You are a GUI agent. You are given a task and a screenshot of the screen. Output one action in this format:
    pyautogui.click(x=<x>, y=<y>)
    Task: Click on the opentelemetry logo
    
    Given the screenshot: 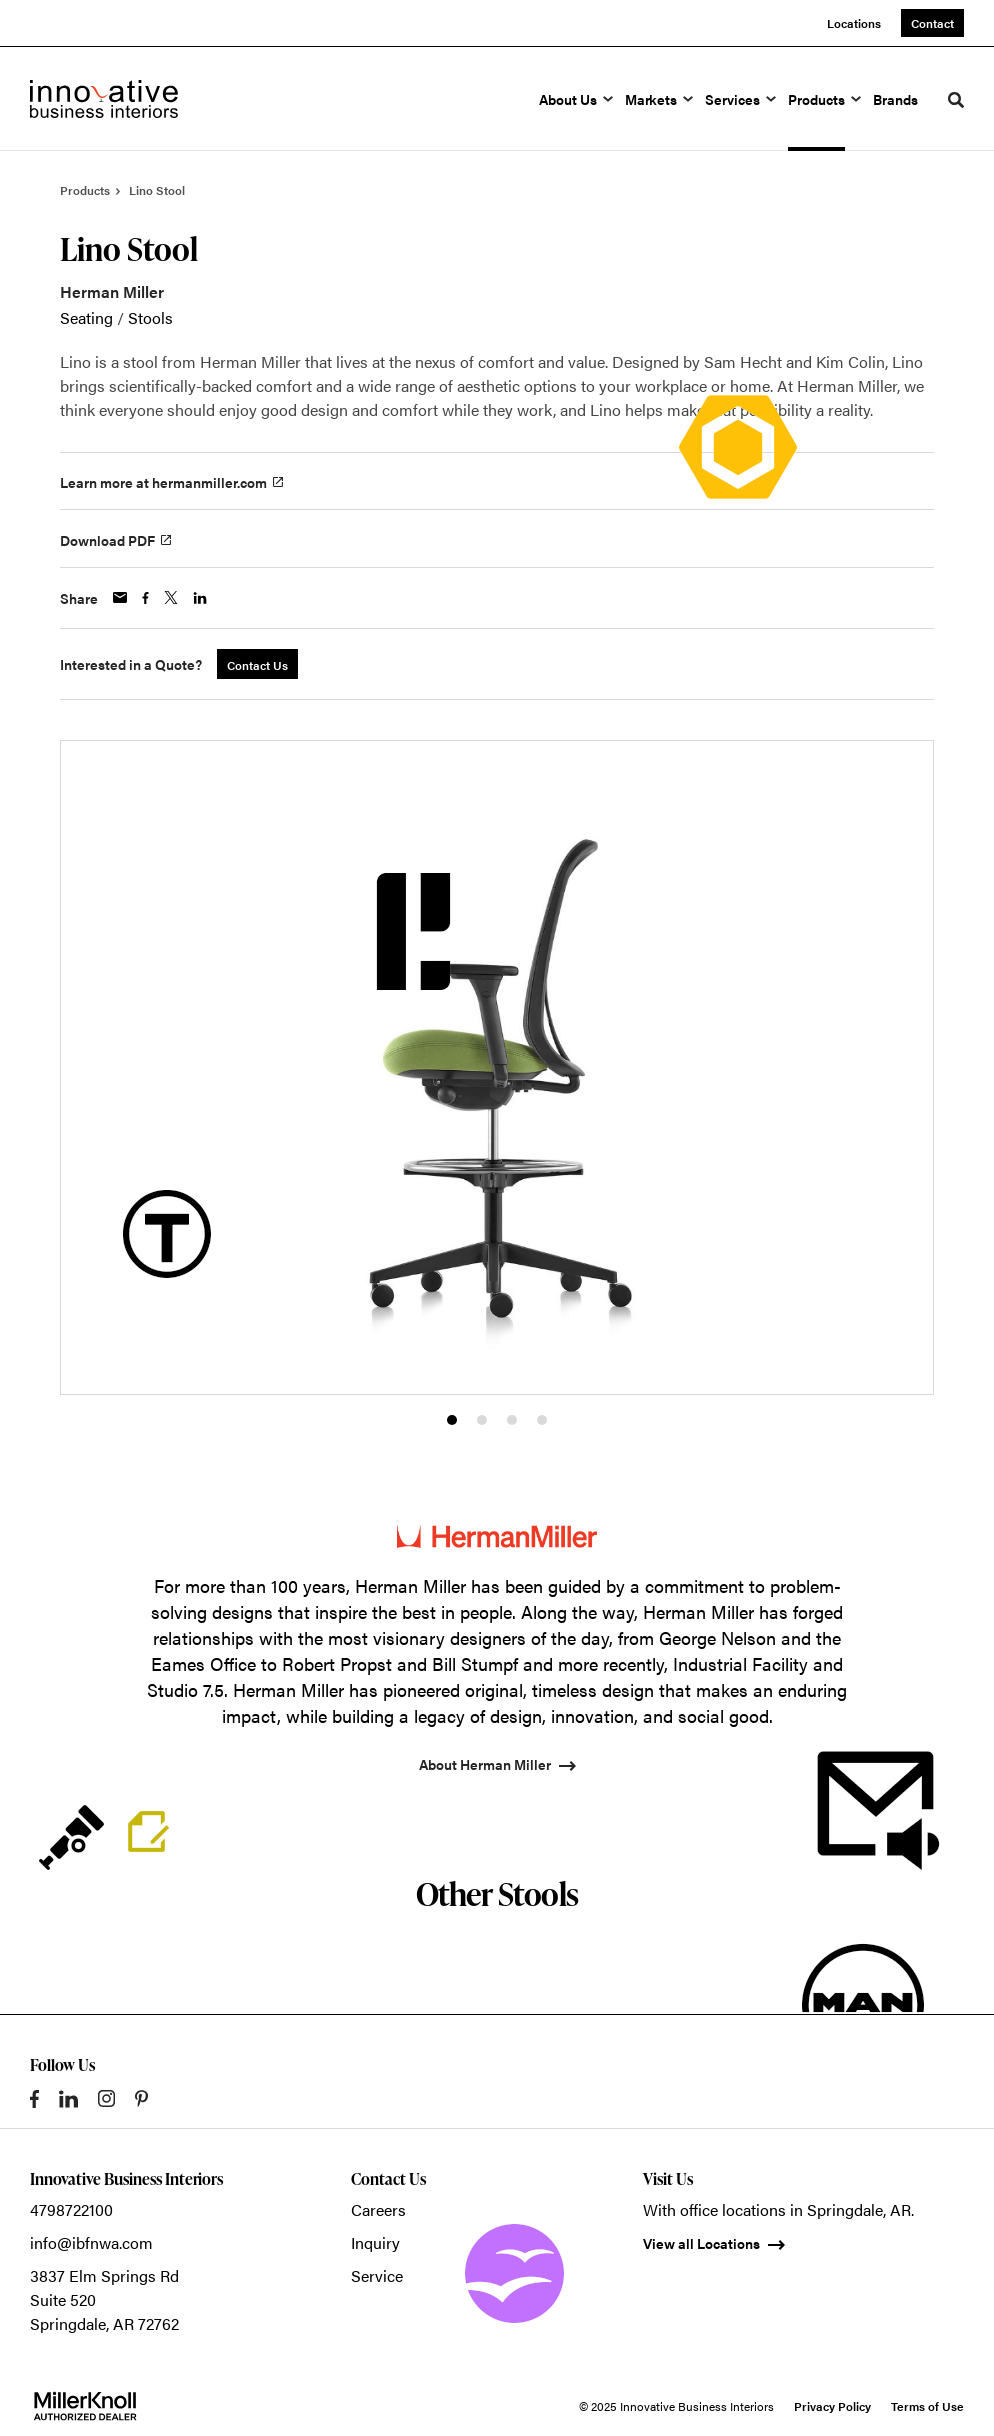 What is the action you would take?
    pyautogui.click(x=71, y=1837)
    